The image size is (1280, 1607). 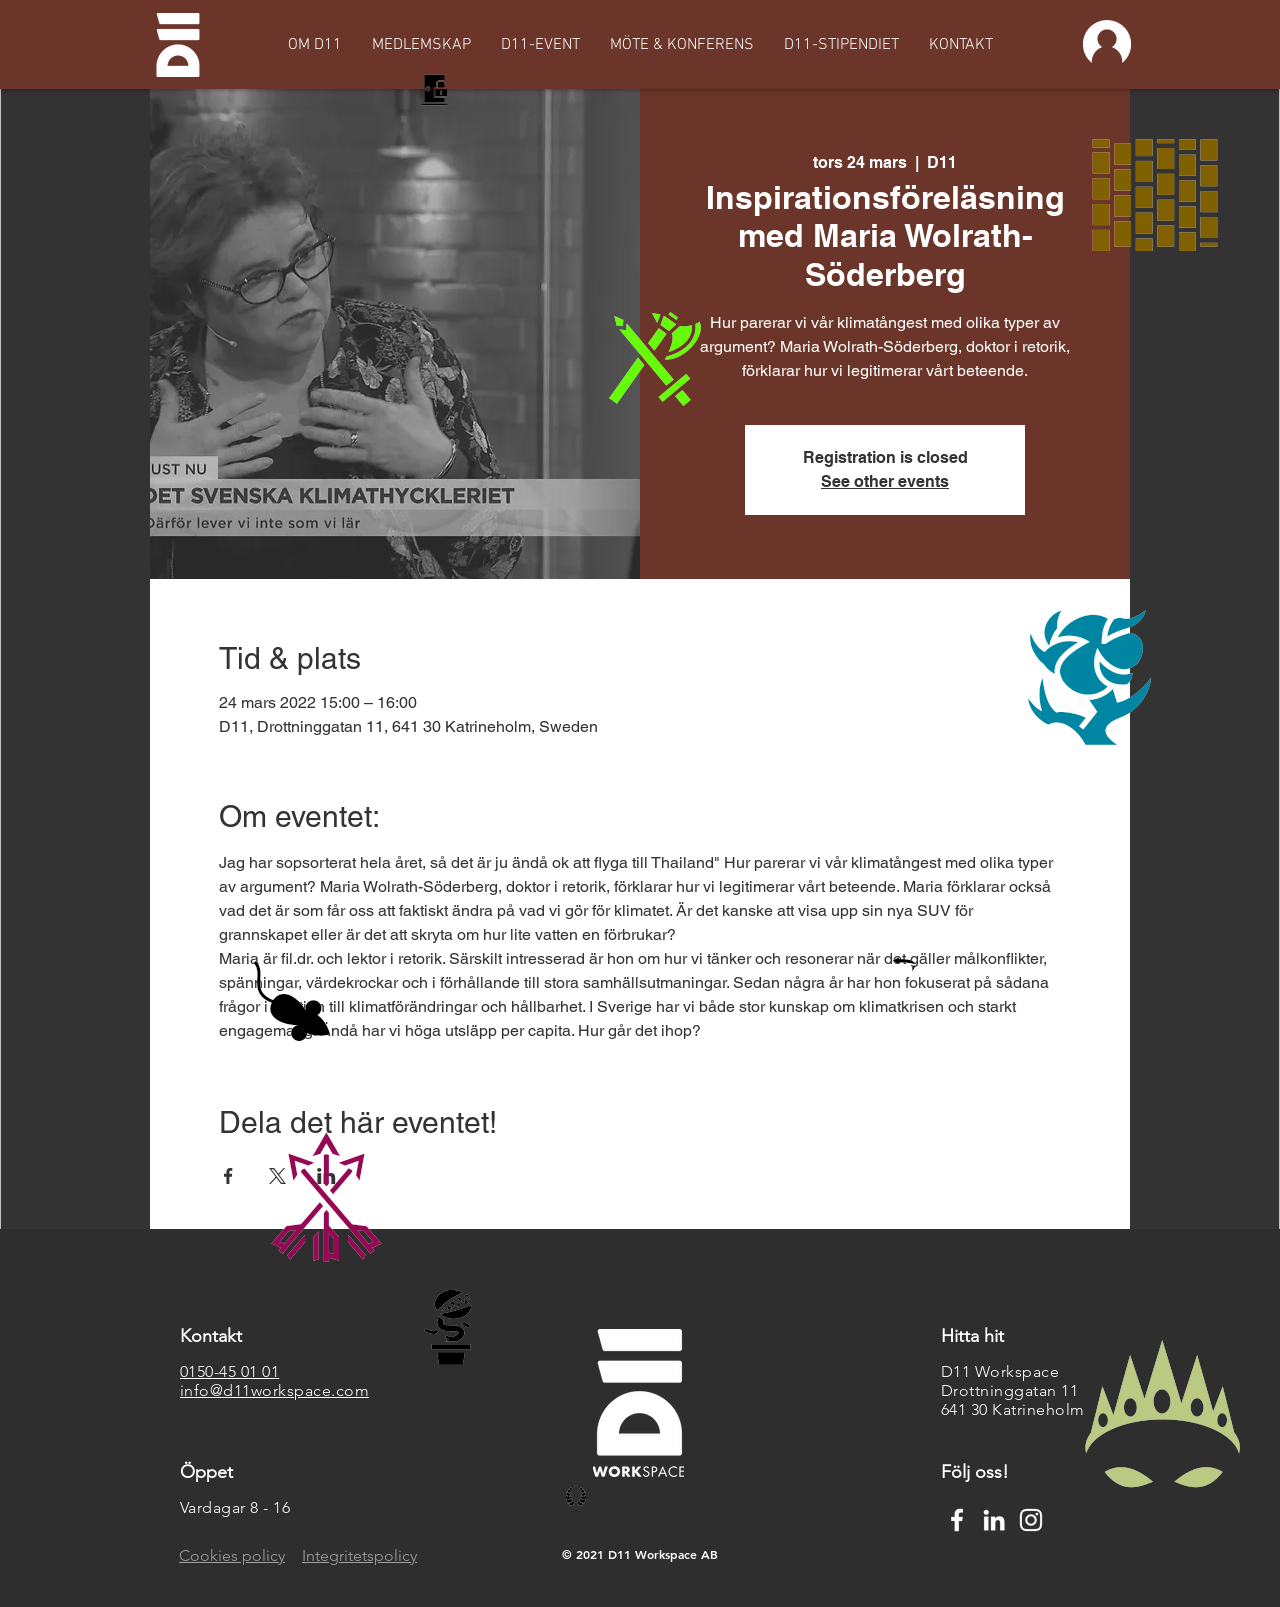 What do you see at coordinates (434, 89) in the screenshot?
I see `access a locked room or restricted area` at bounding box center [434, 89].